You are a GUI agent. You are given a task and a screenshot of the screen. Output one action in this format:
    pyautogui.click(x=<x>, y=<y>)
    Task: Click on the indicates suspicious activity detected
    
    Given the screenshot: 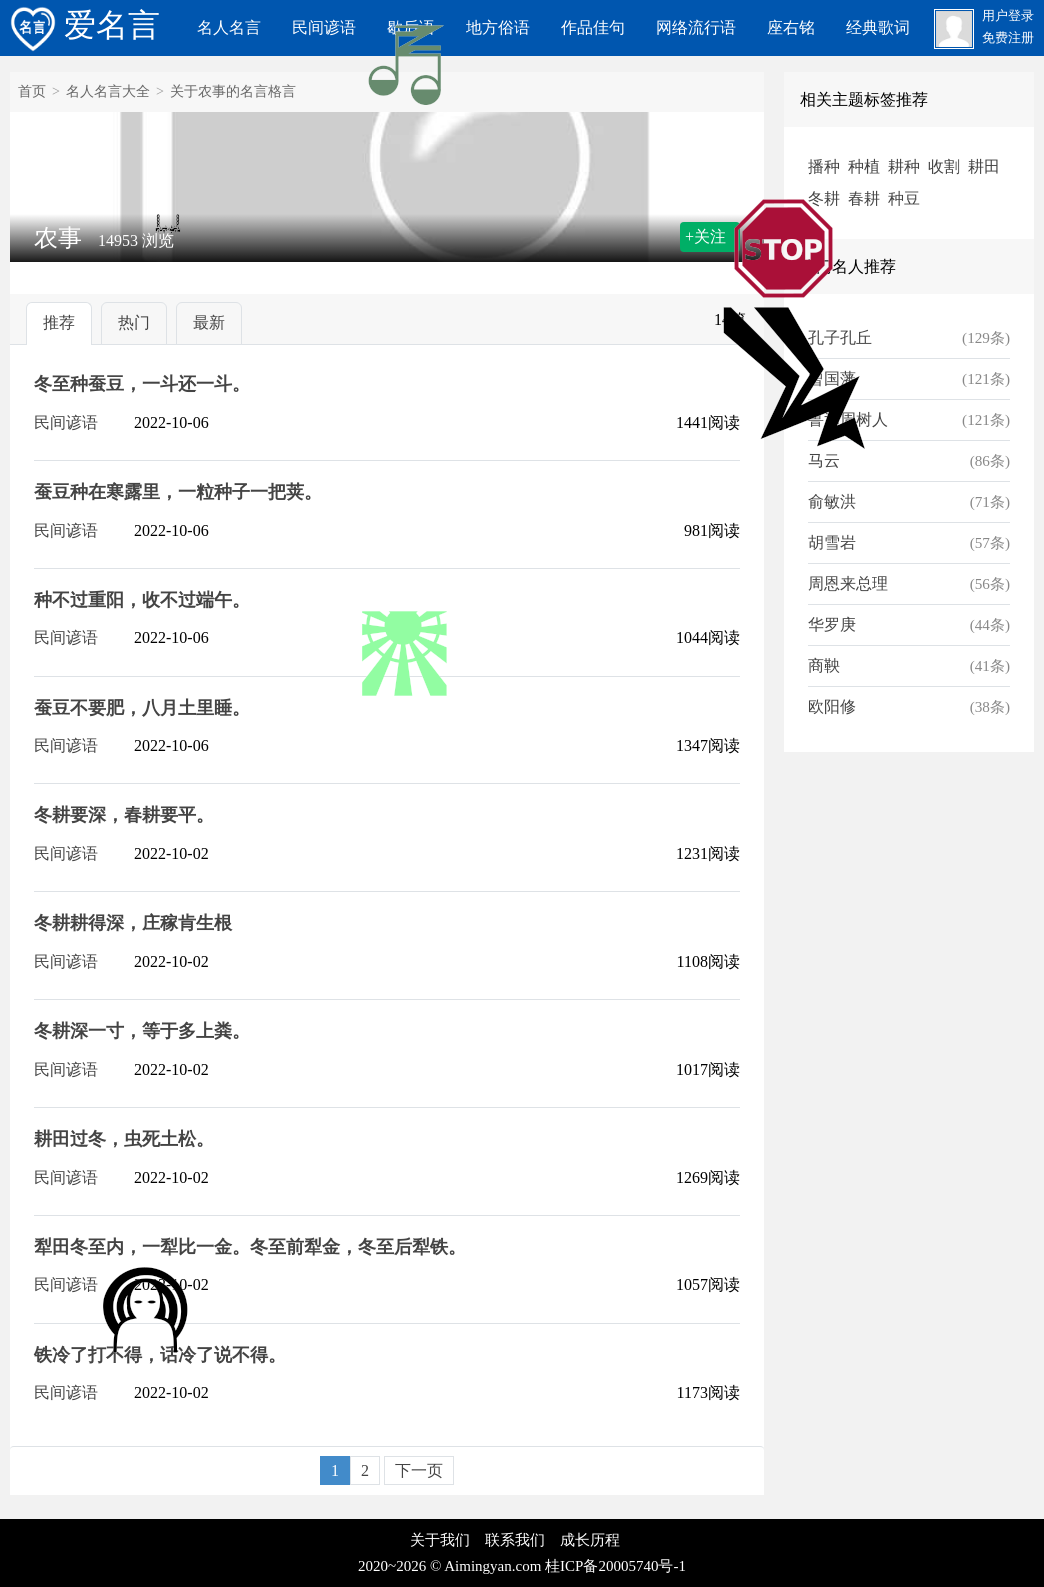 What is the action you would take?
    pyautogui.click(x=145, y=1310)
    